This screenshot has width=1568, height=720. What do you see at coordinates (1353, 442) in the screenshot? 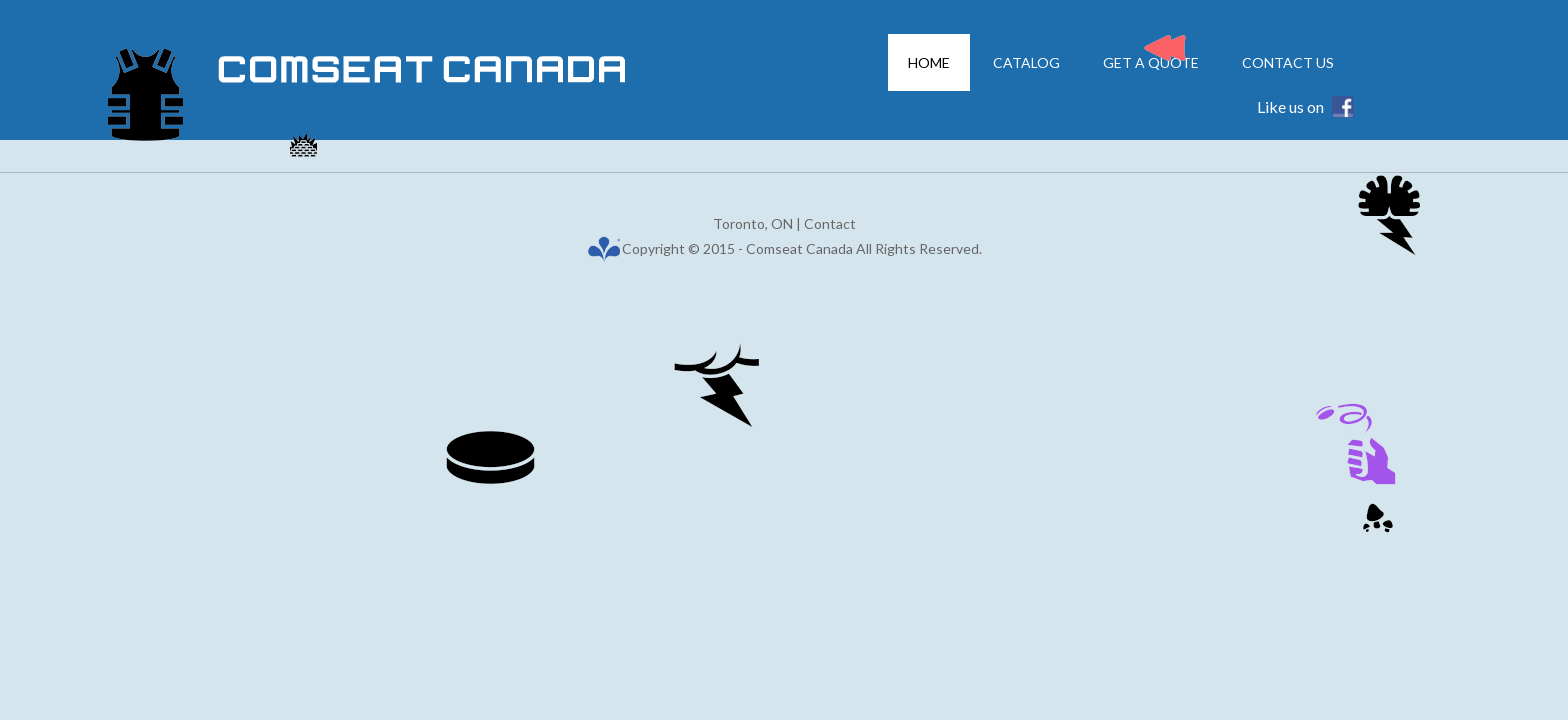
I see `flip a coin for random decision` at bounding box center [1353, 442].